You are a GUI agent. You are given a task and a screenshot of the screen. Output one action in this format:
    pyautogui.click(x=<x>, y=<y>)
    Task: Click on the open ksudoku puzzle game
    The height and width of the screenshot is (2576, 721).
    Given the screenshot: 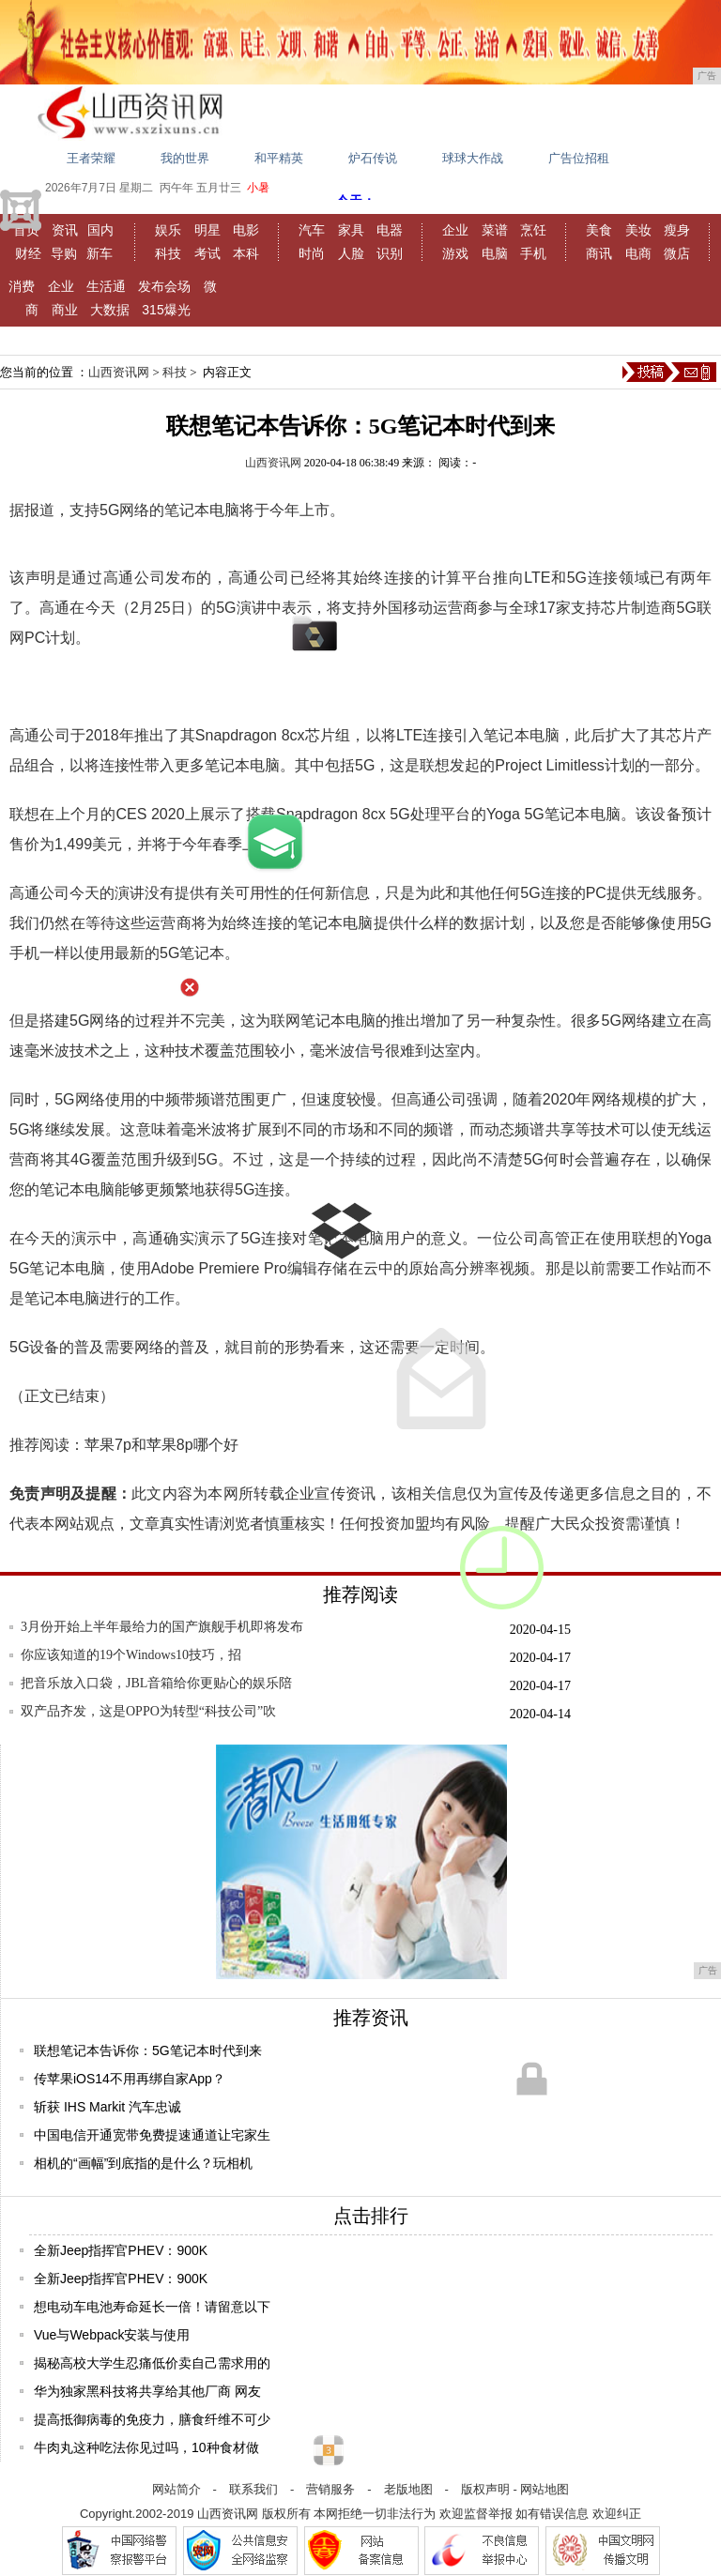 What is the action you would take?
    pyautogui.click(x=329, y=2450)
    